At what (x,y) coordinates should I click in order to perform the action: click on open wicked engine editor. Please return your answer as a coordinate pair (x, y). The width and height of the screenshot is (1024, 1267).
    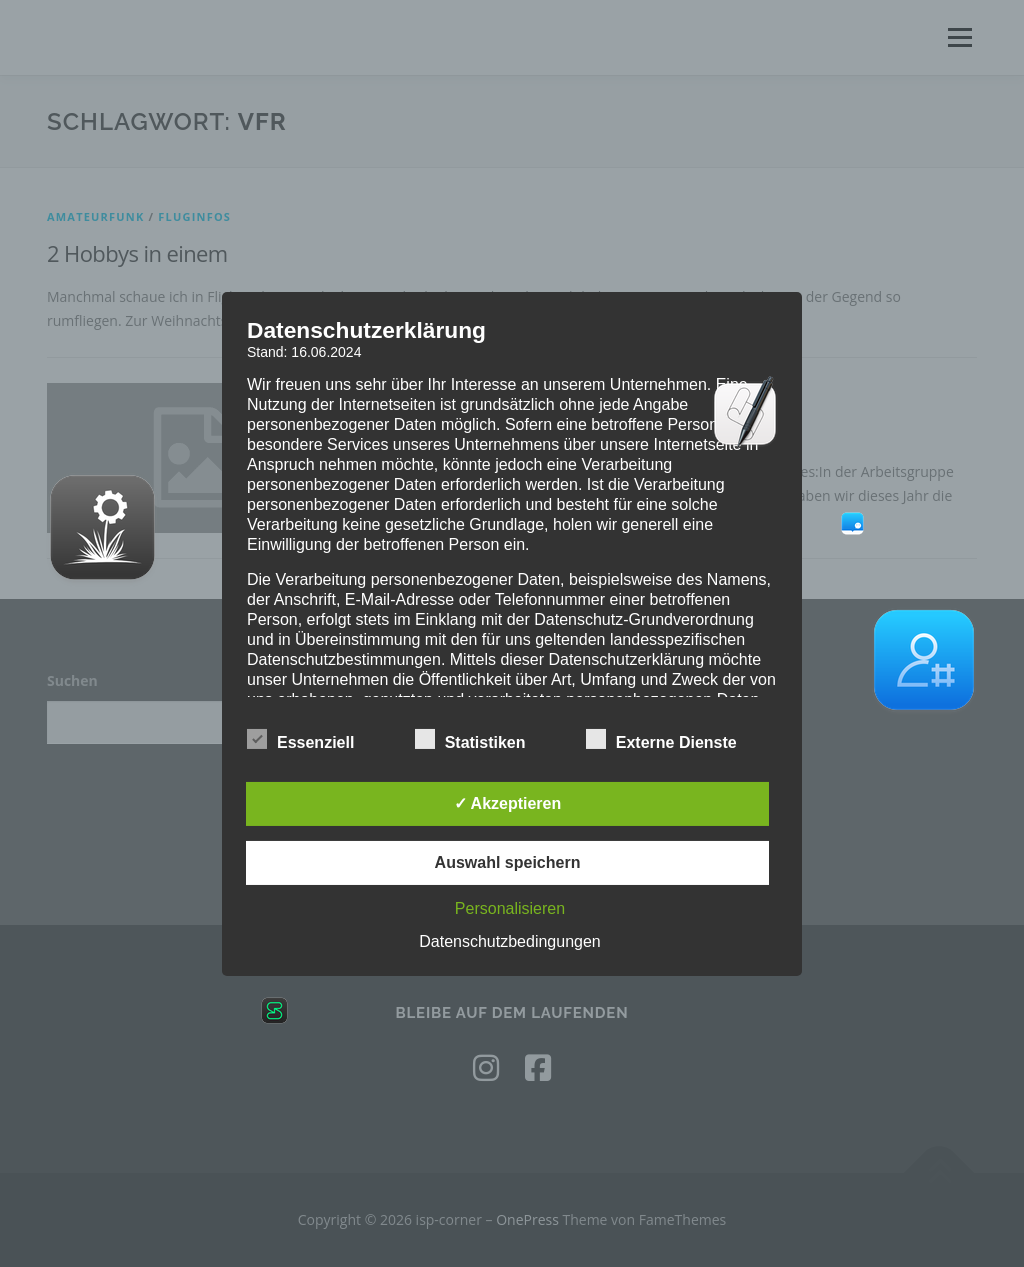
    Looking at the image, I should click on (102, 527).